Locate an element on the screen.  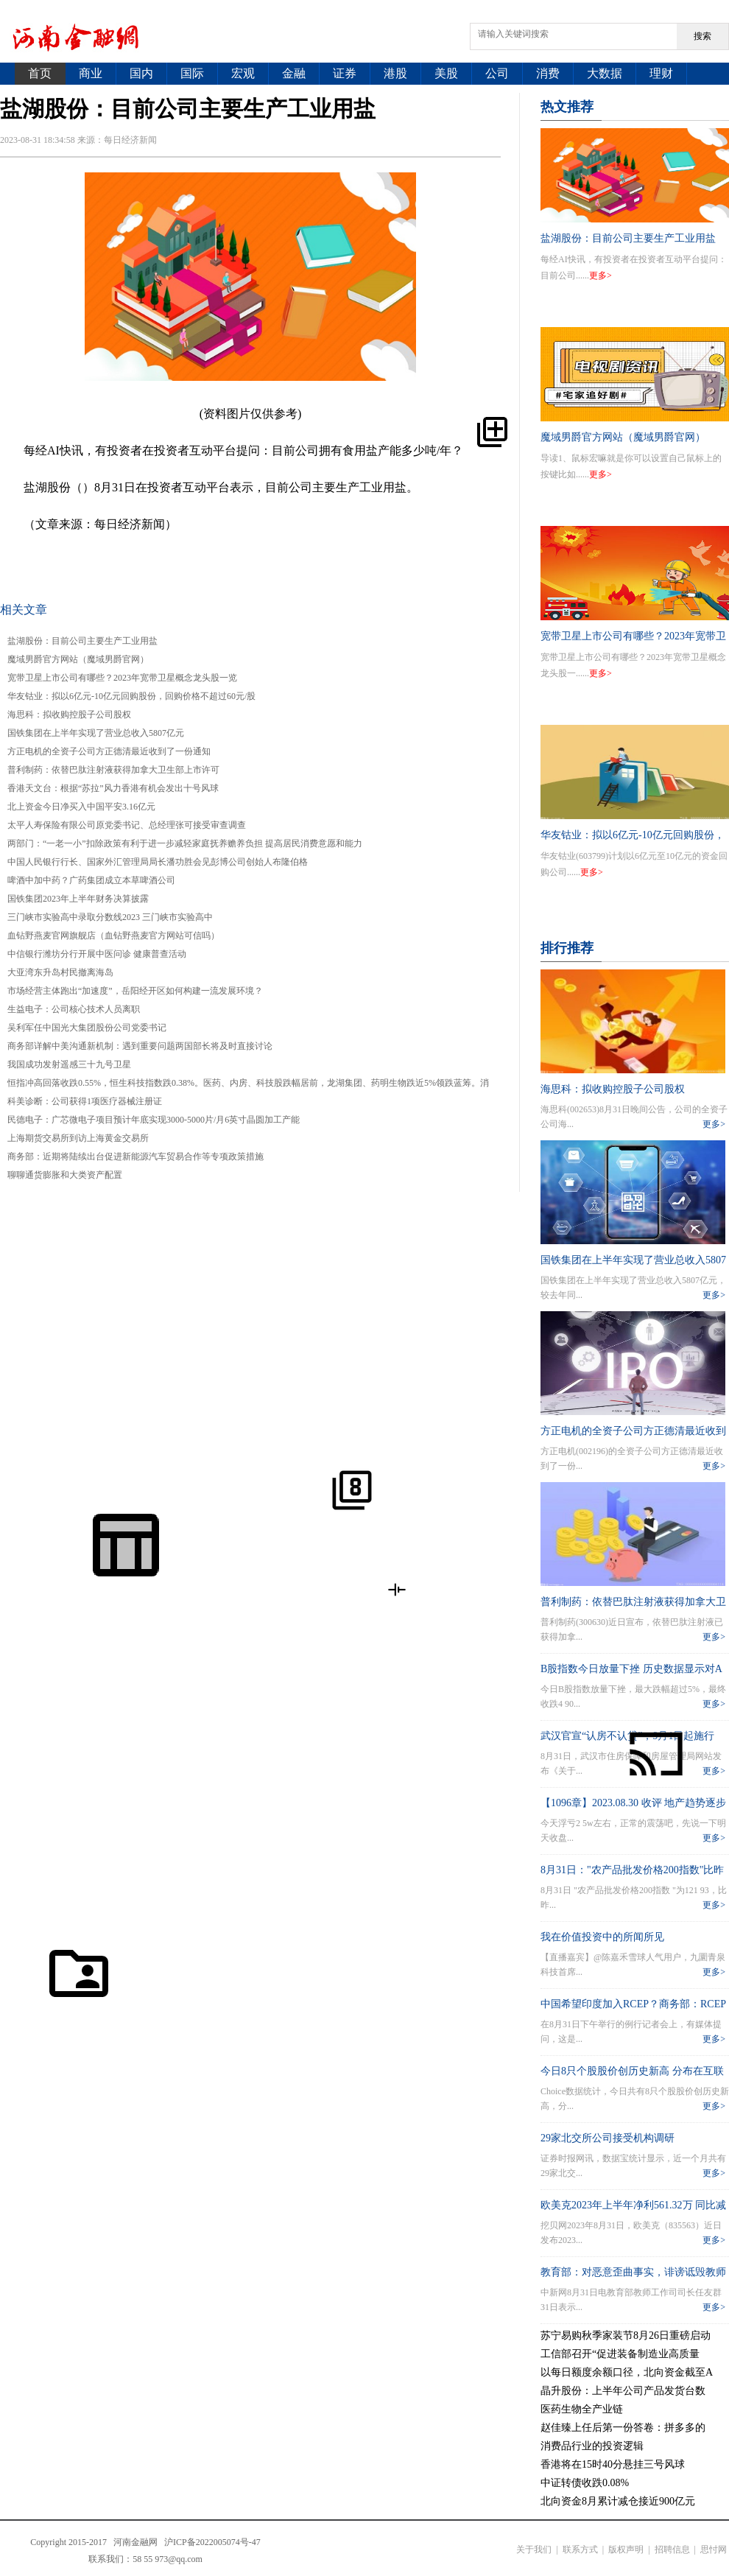
represents a battery or power cell in a circuit diagram is located at coordinates (397, 1590).